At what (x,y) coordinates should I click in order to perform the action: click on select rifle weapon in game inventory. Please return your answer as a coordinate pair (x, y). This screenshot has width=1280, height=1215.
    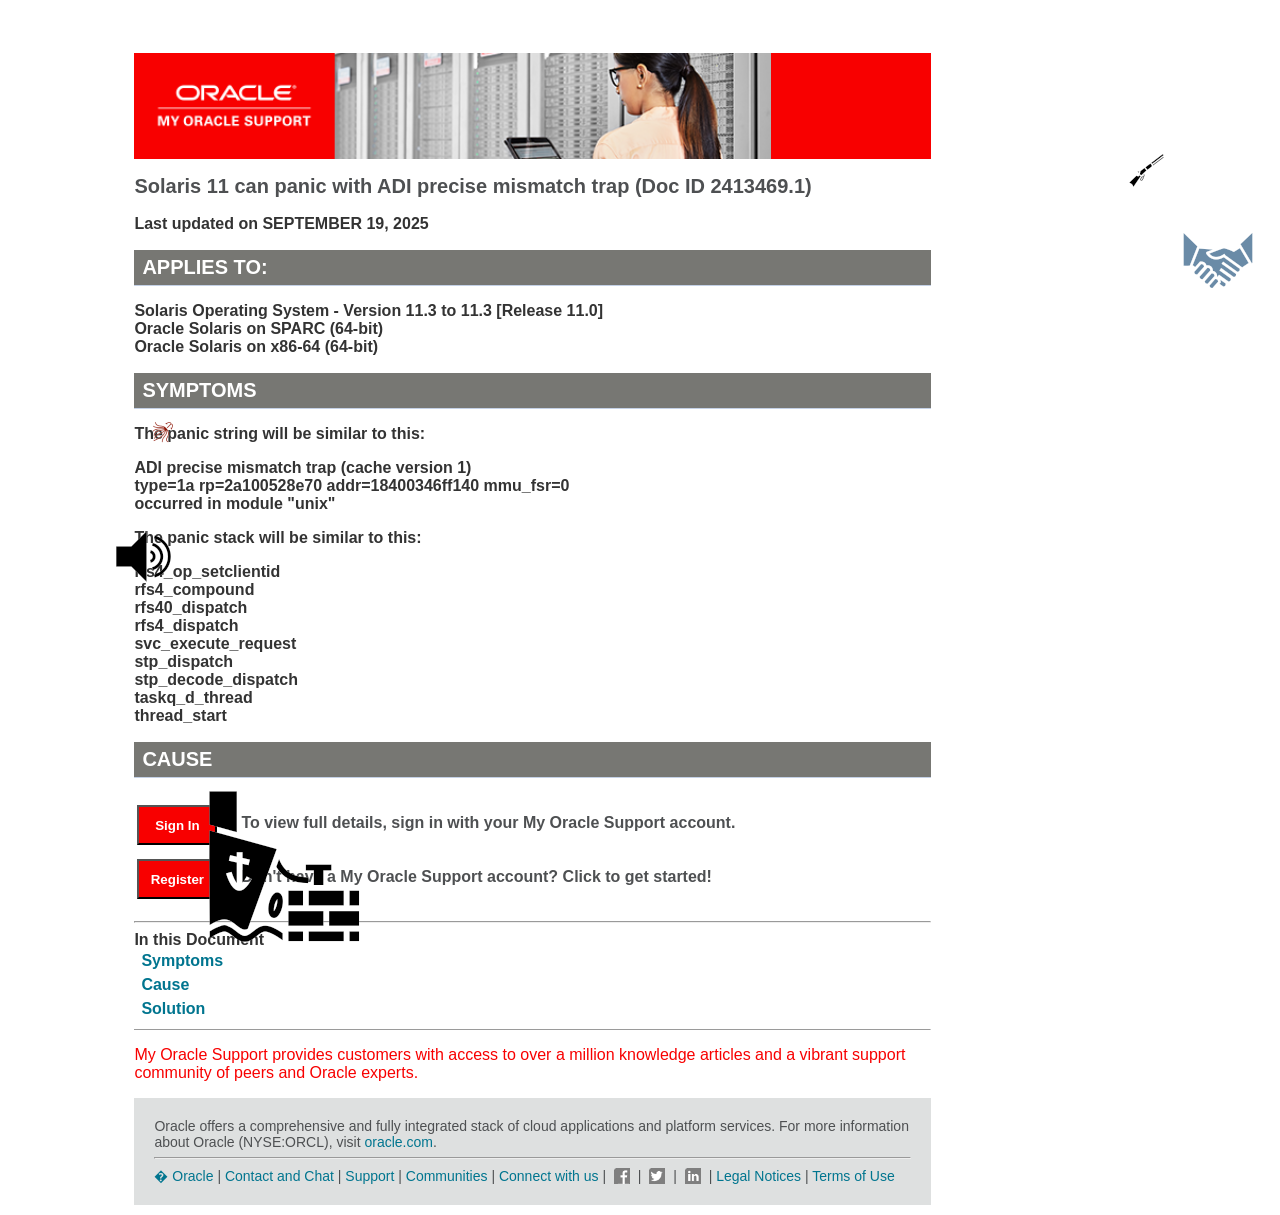
    Looking at the image, I should click on (1146, 170).